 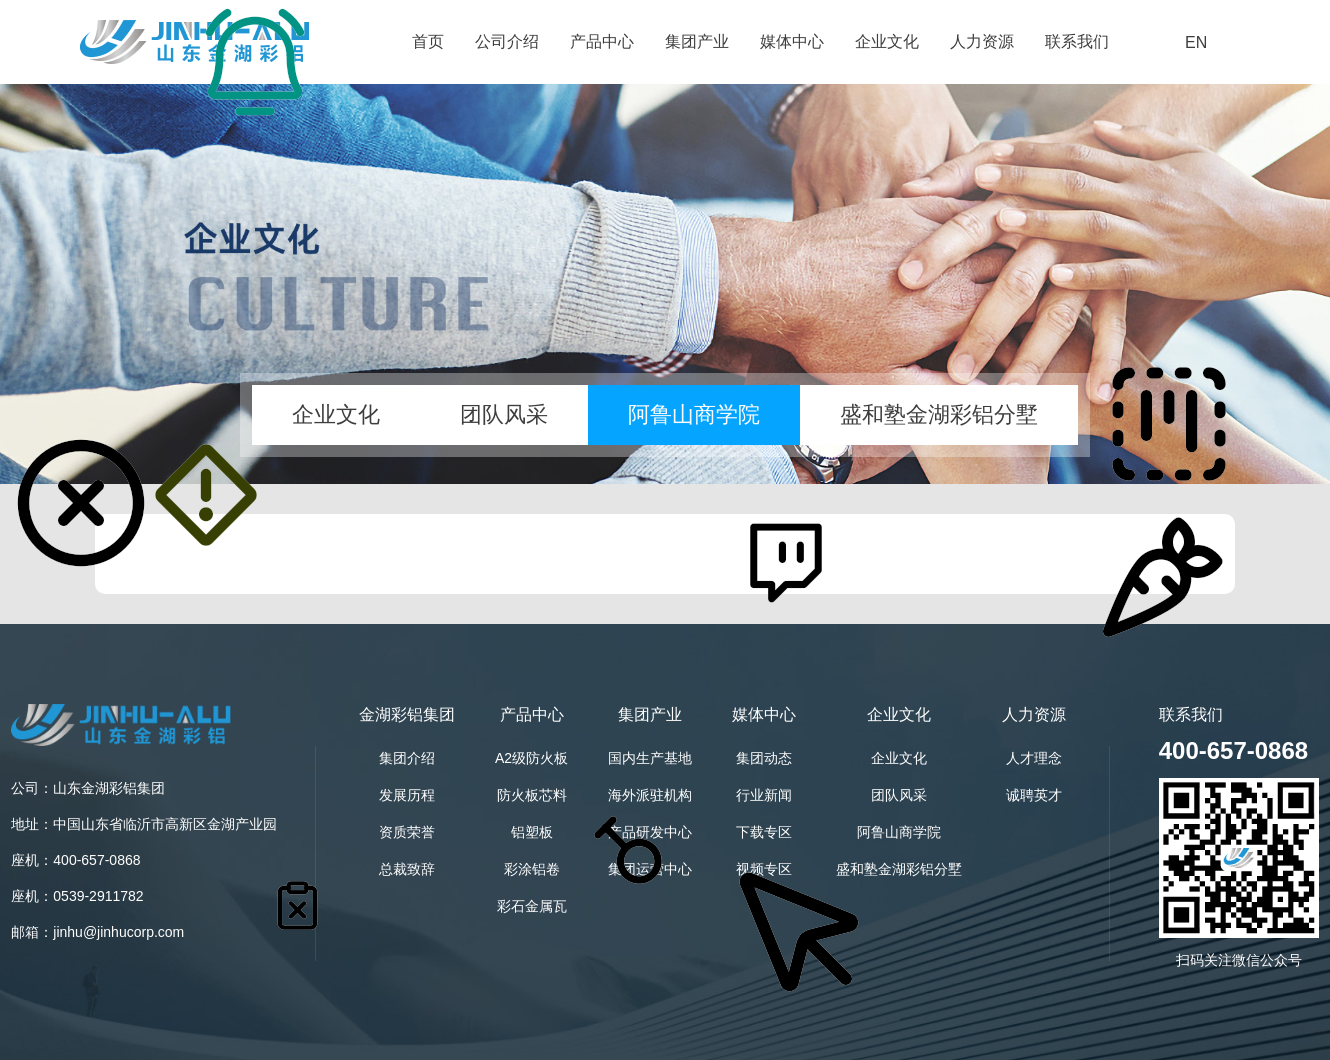 What do you see at coordinates (786, 563) in the screenshot?
I see `open Twitch app` at bounding box center [786, 563].